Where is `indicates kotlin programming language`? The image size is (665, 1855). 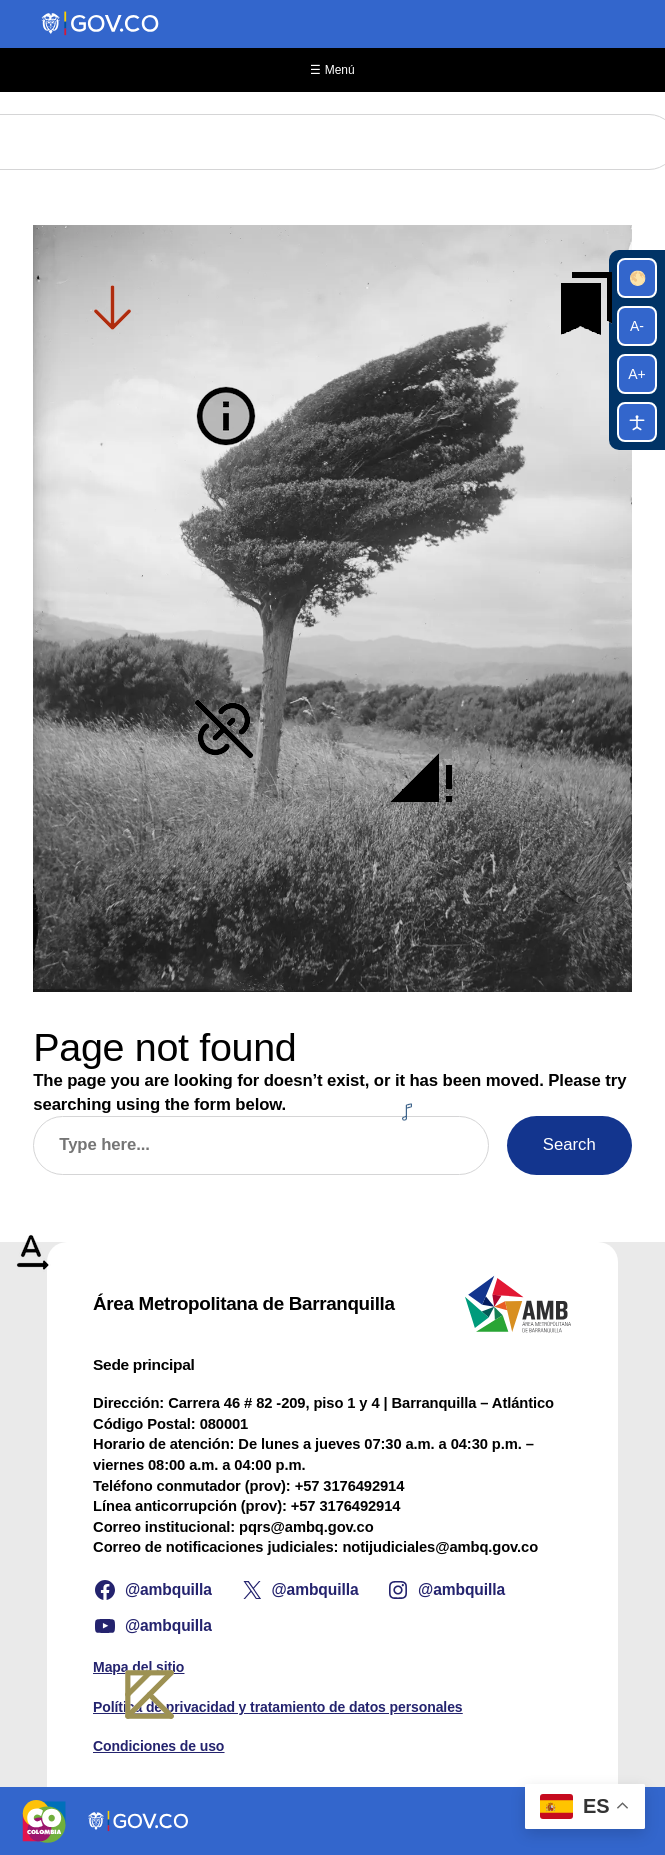 indicates kotlin programming language is located at coordinates (149, 1694).